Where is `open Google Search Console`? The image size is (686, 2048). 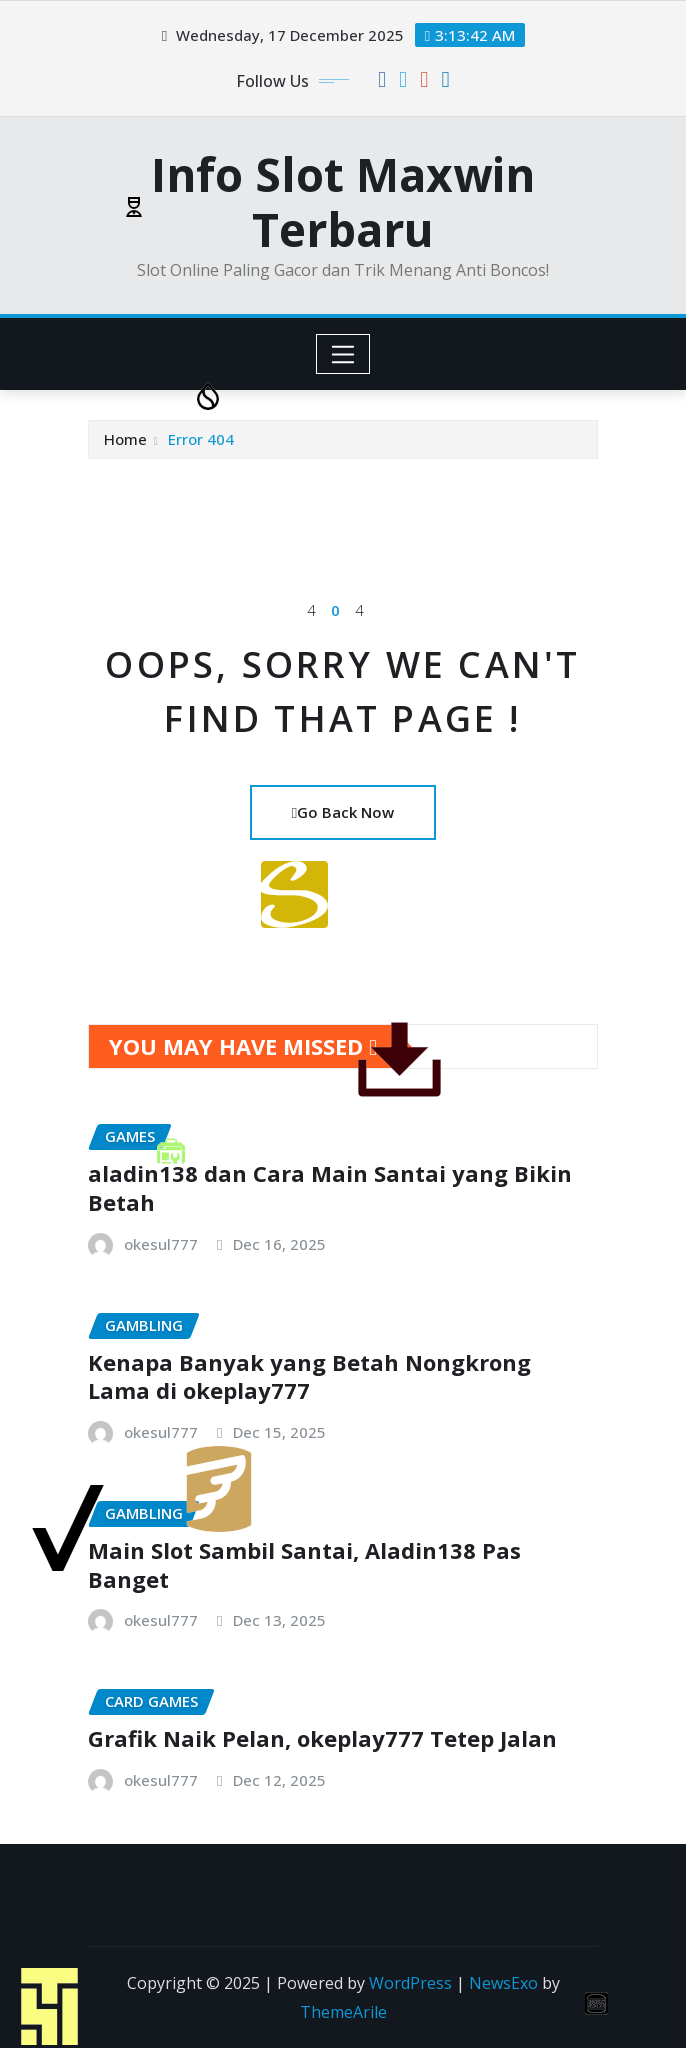
open Google Search Console is located at coordinates (171, 1151).